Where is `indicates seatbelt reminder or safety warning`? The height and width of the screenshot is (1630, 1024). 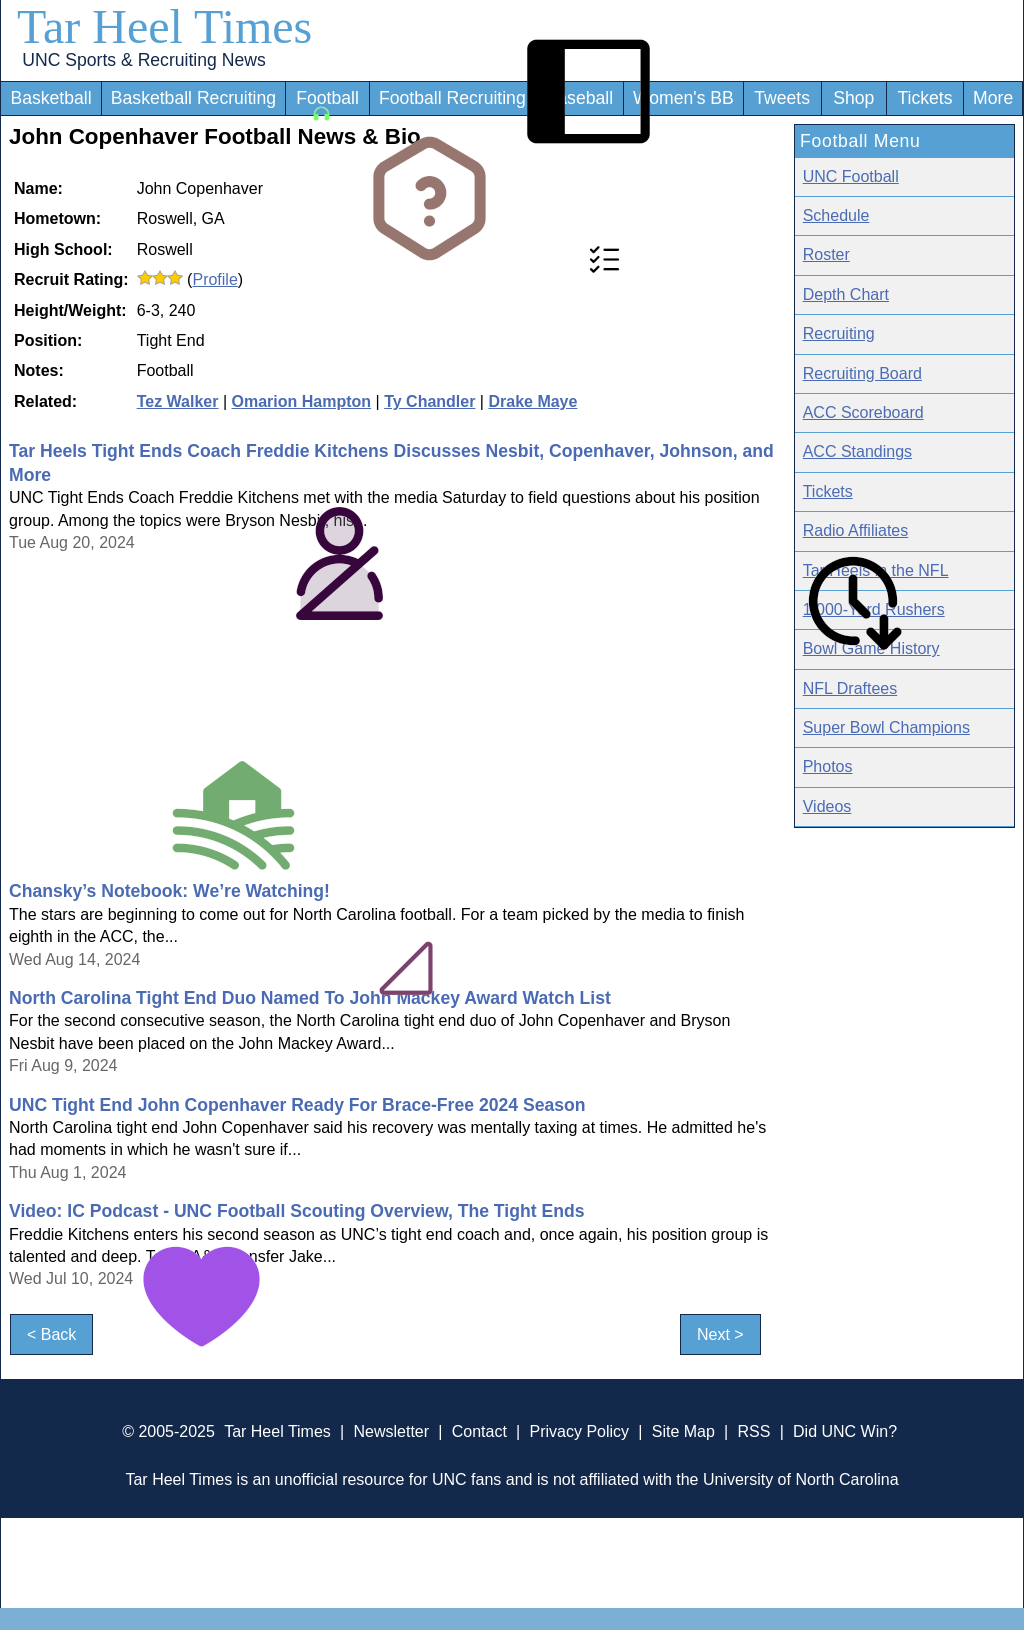 indicates seatbelt reminder or safety warning is located at coordinates (339, 563).